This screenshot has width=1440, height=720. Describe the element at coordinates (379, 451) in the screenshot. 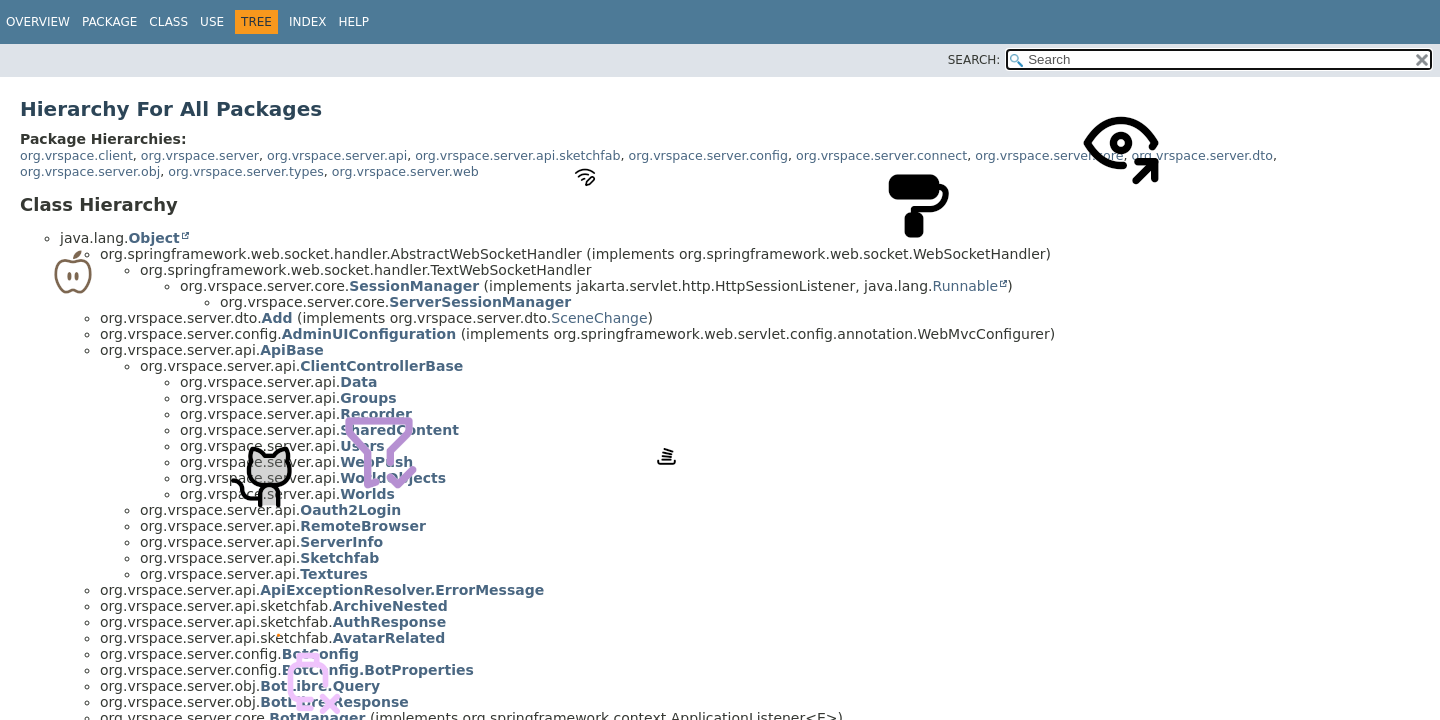

I see `filter applied successfully` at that location.